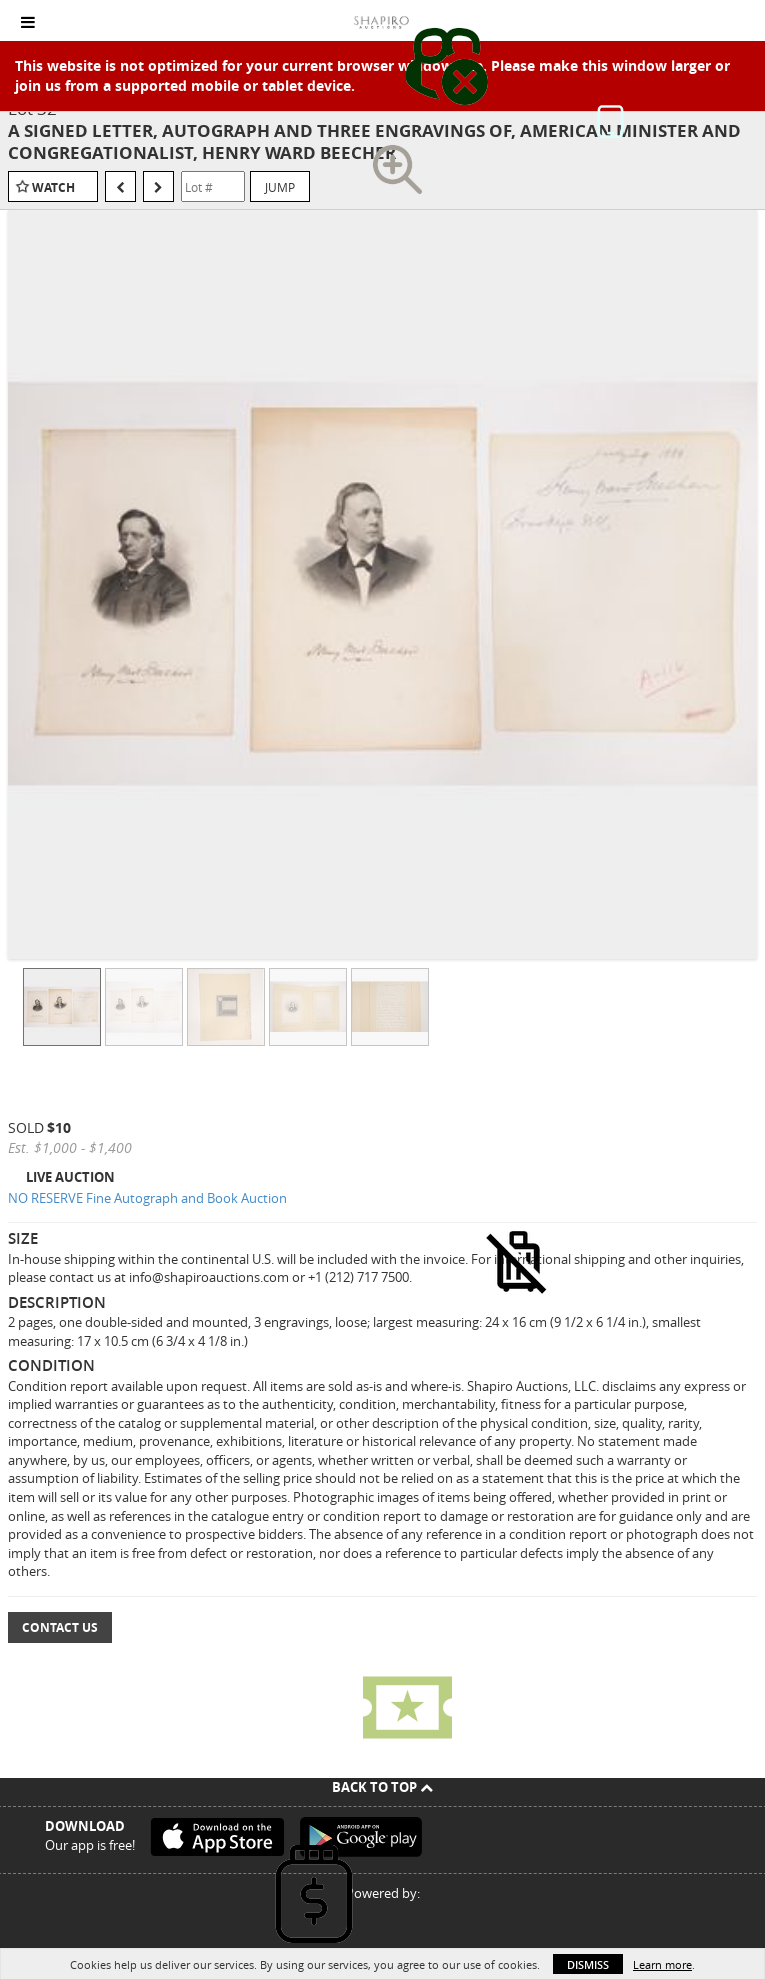 The image size is (765, 1979). Describe the element at coordinates (610, 121) in the screenshot. I see `view on tablet device` at that location.